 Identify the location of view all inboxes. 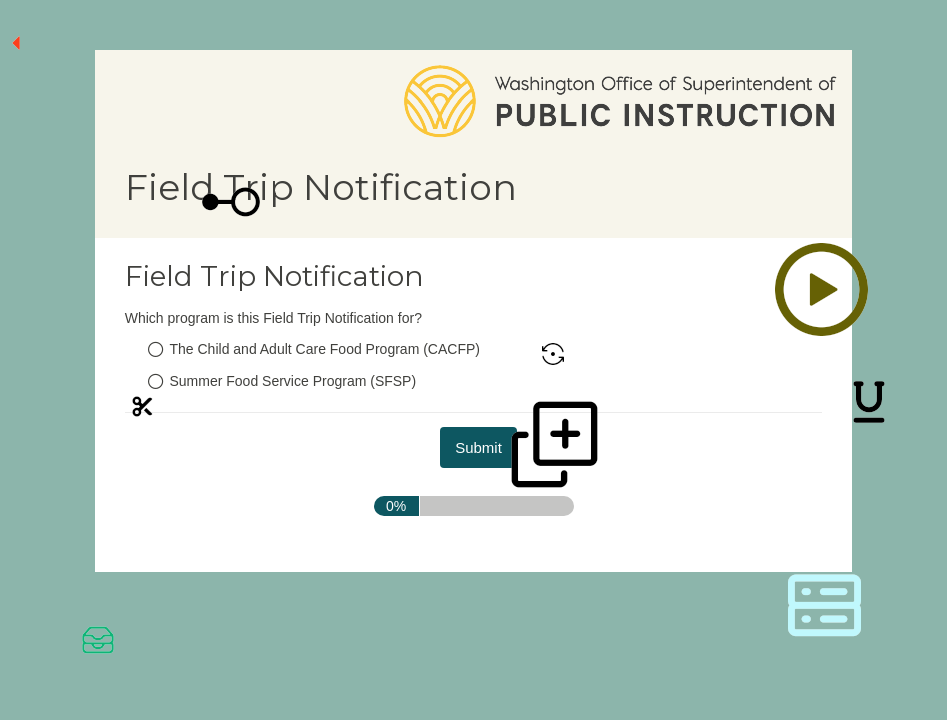
(98, 640).